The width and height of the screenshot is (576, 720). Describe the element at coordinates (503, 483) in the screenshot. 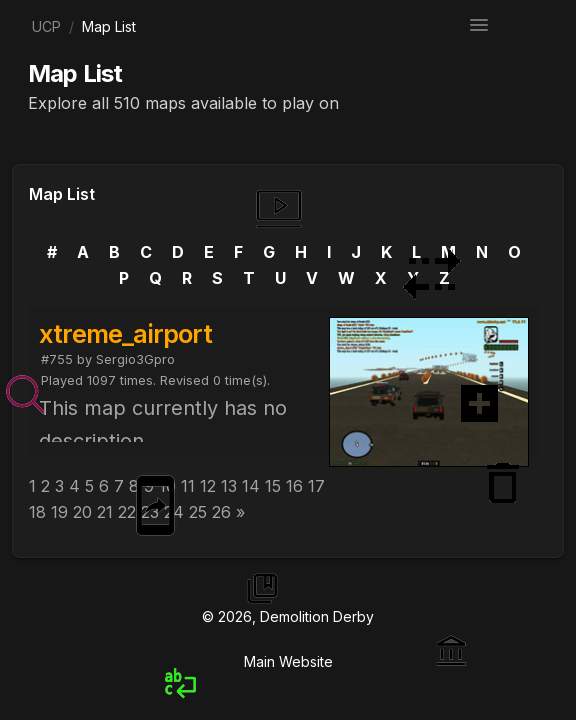

I see `delete selected item` at that location.